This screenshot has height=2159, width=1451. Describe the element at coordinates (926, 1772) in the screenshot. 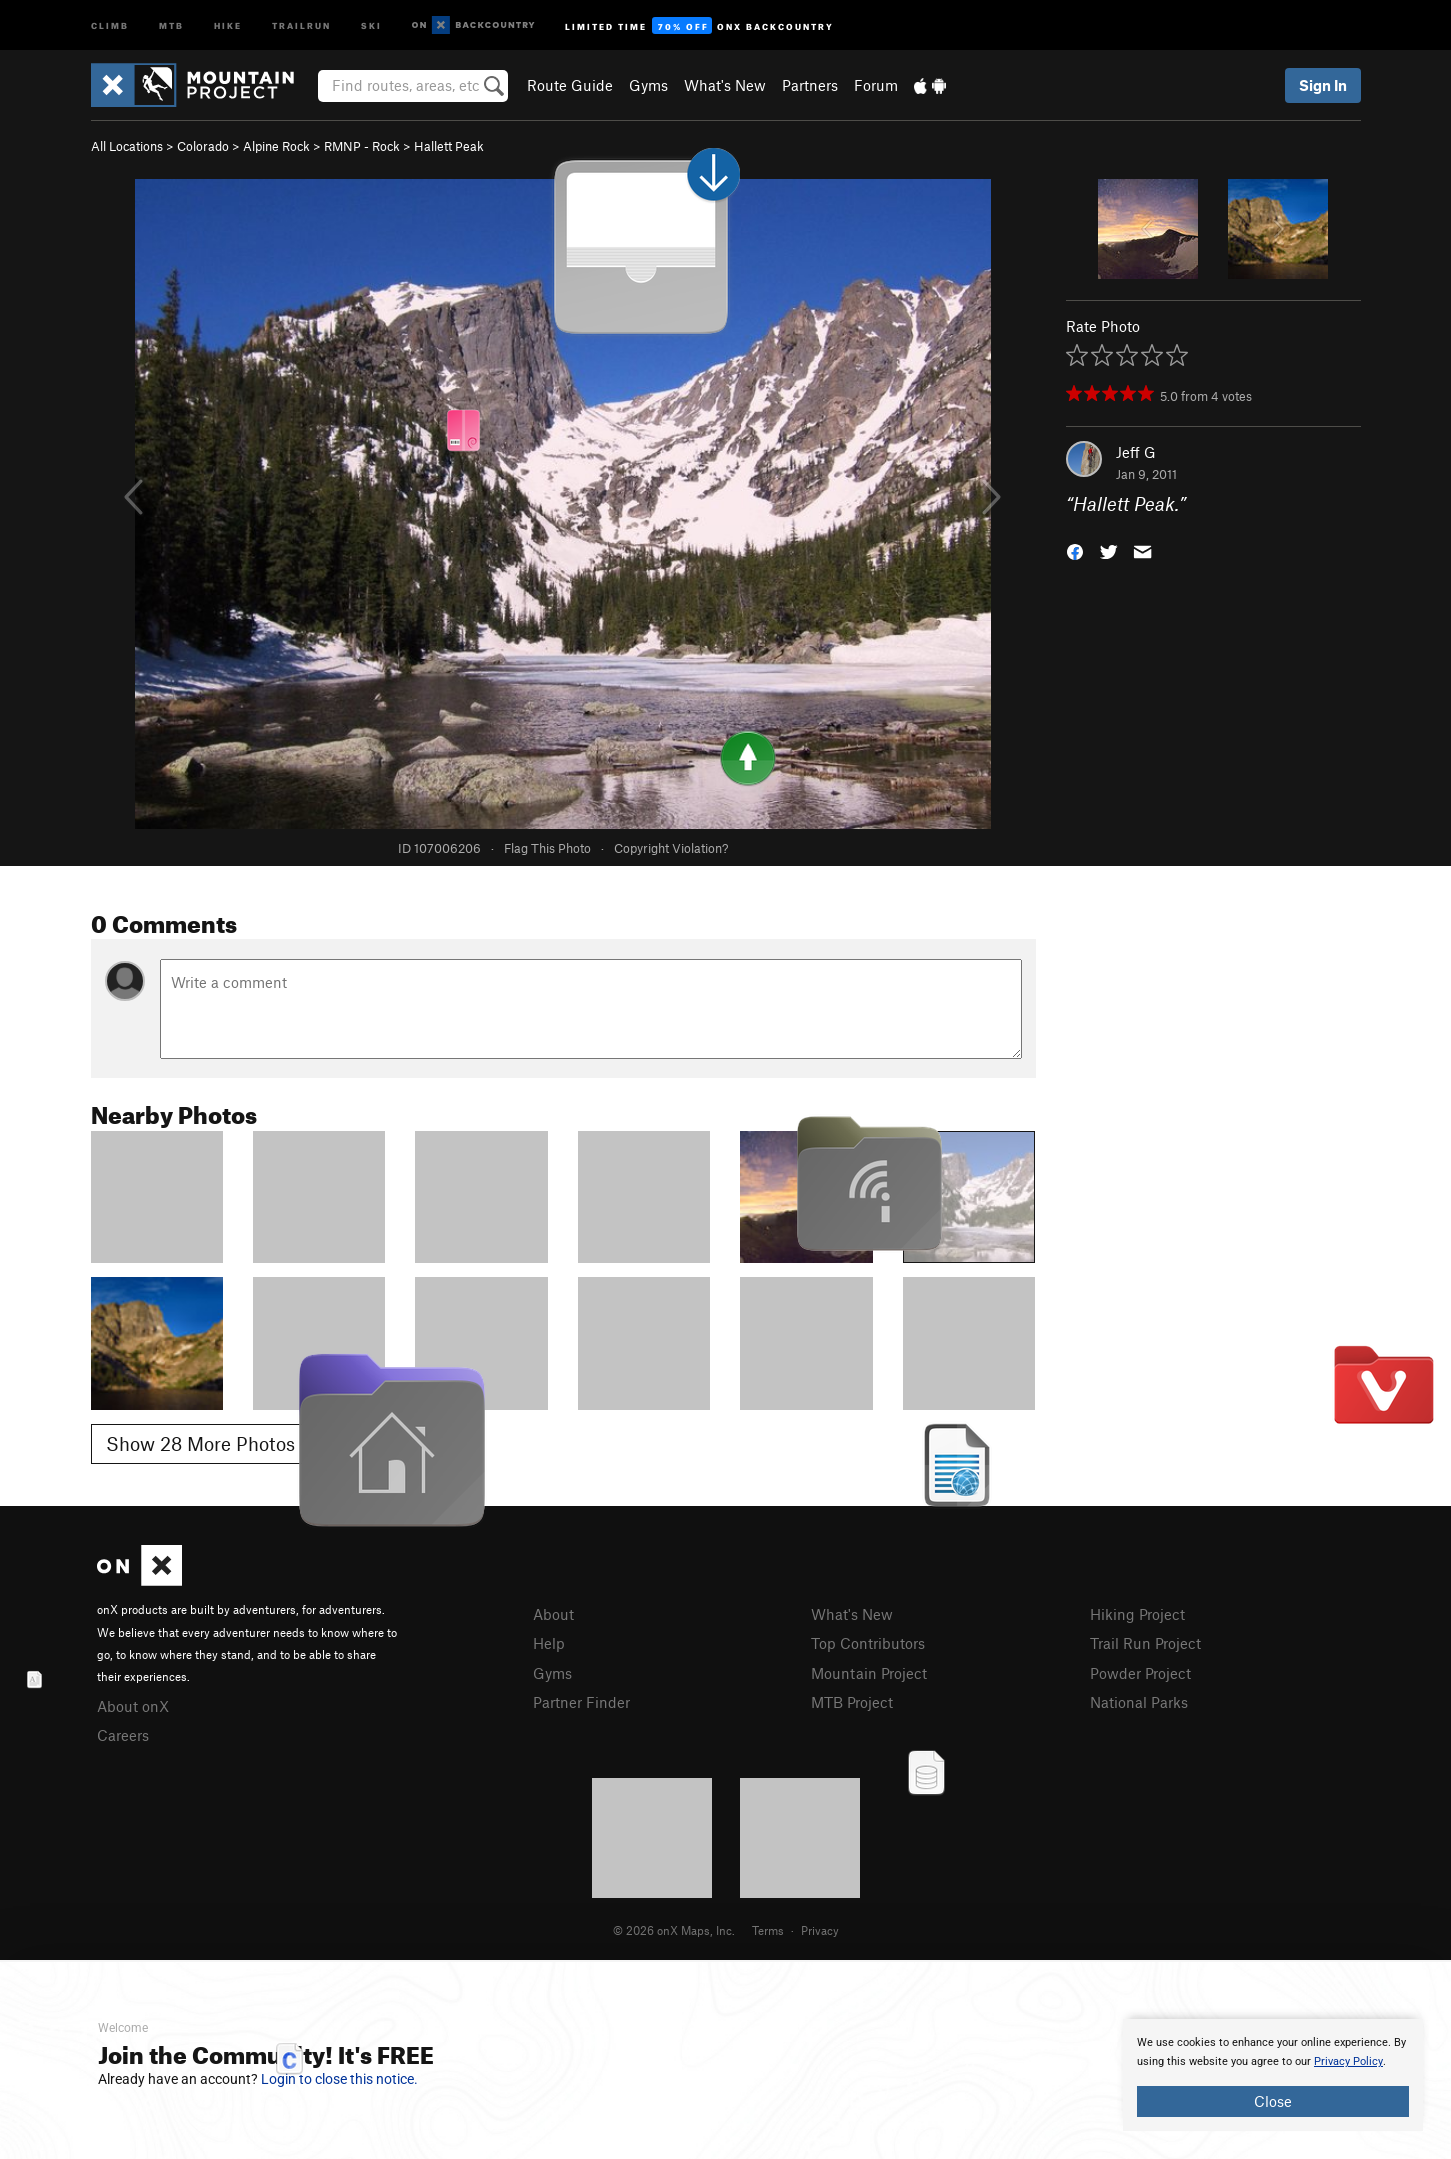

I see `open a SQL database file` at that location.